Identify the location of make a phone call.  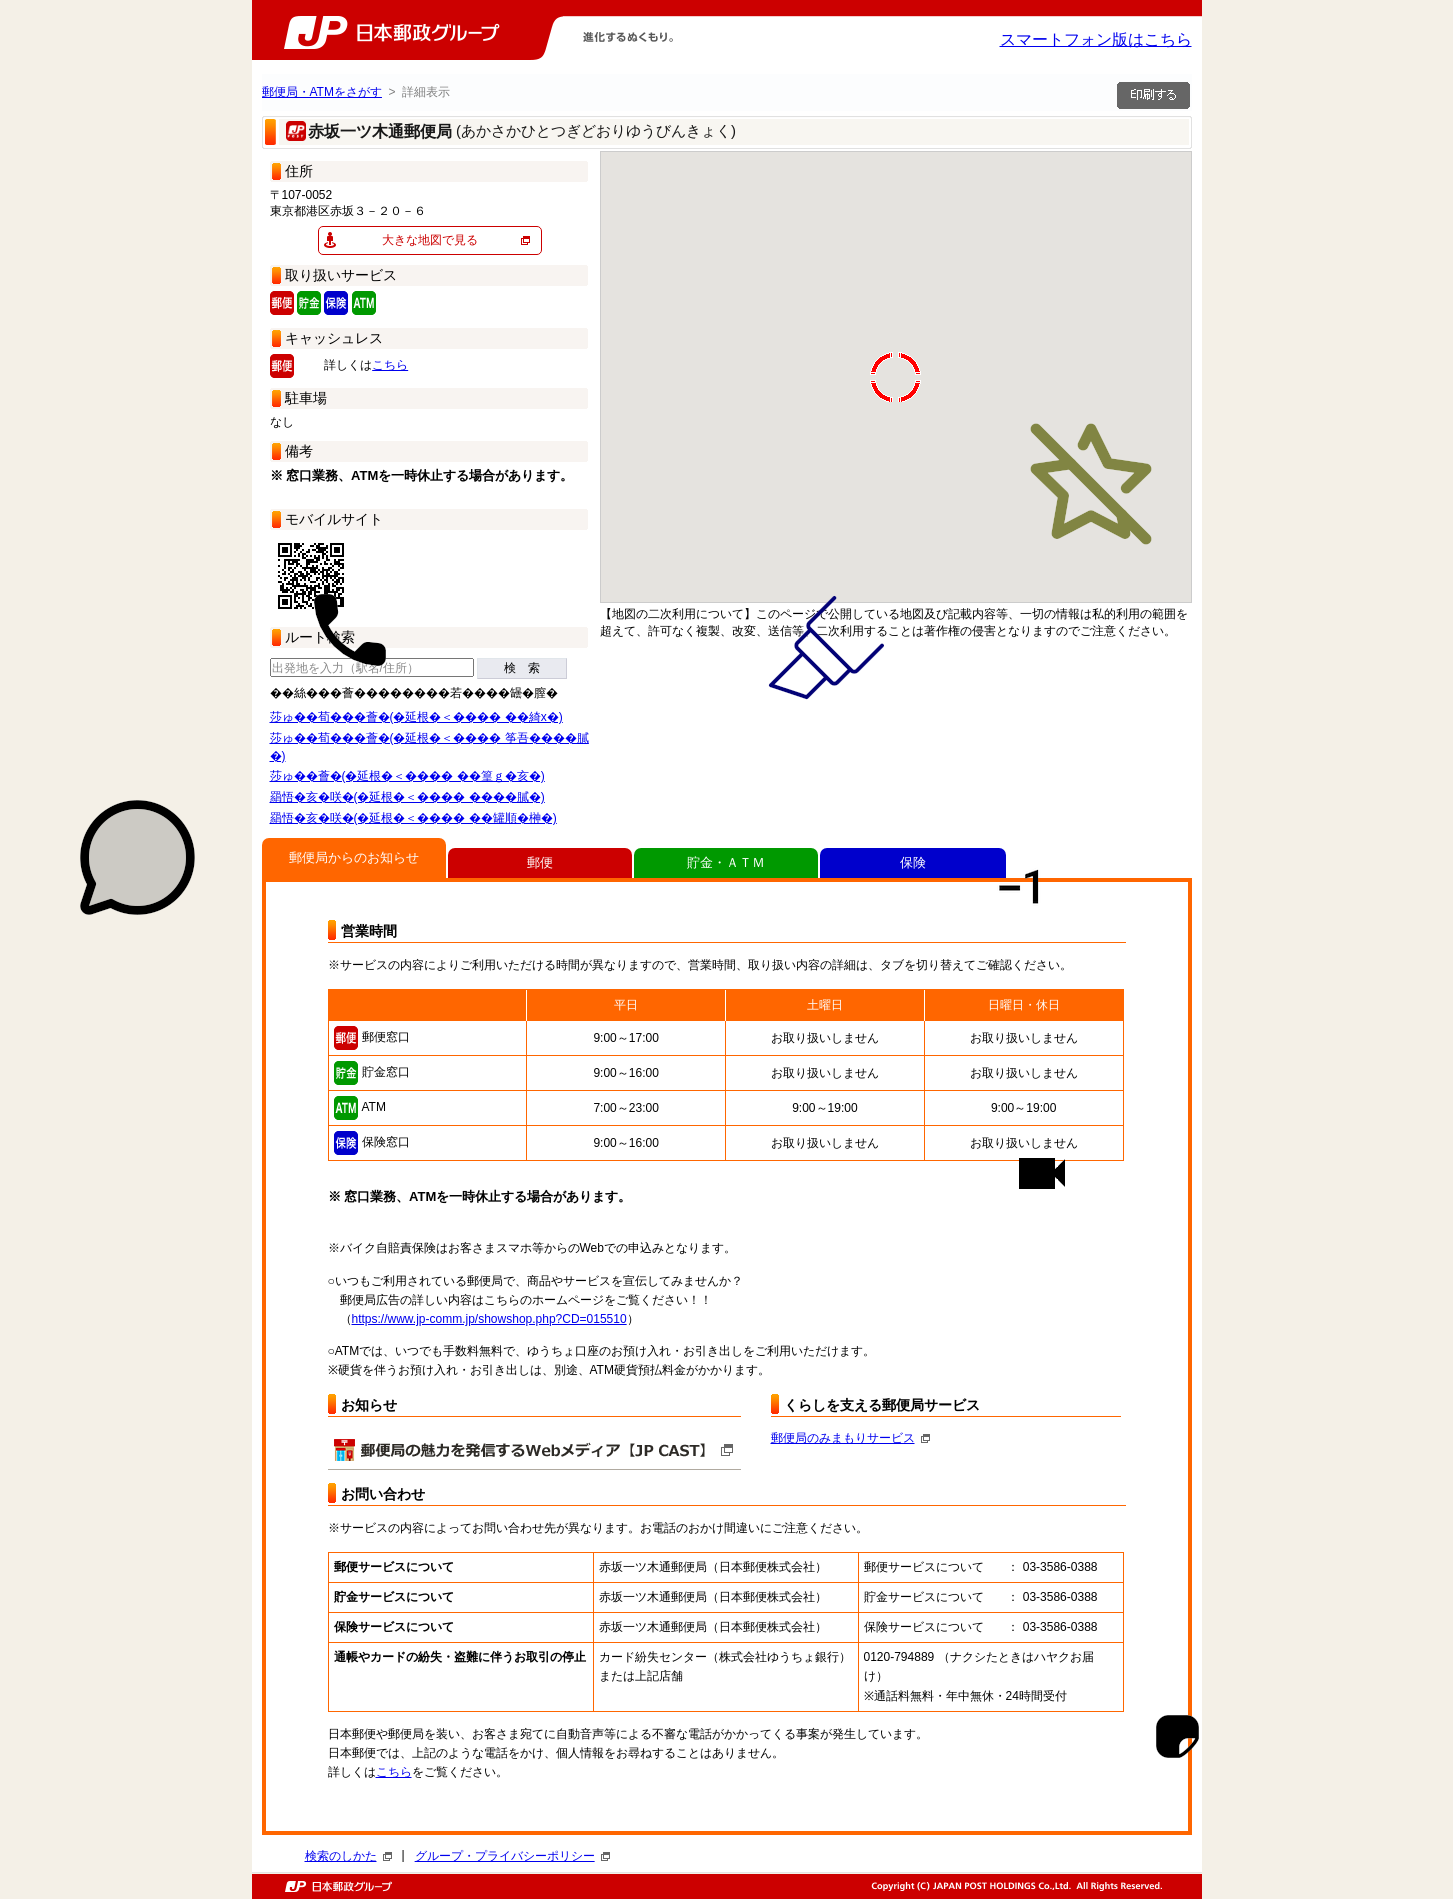
(350, 630).